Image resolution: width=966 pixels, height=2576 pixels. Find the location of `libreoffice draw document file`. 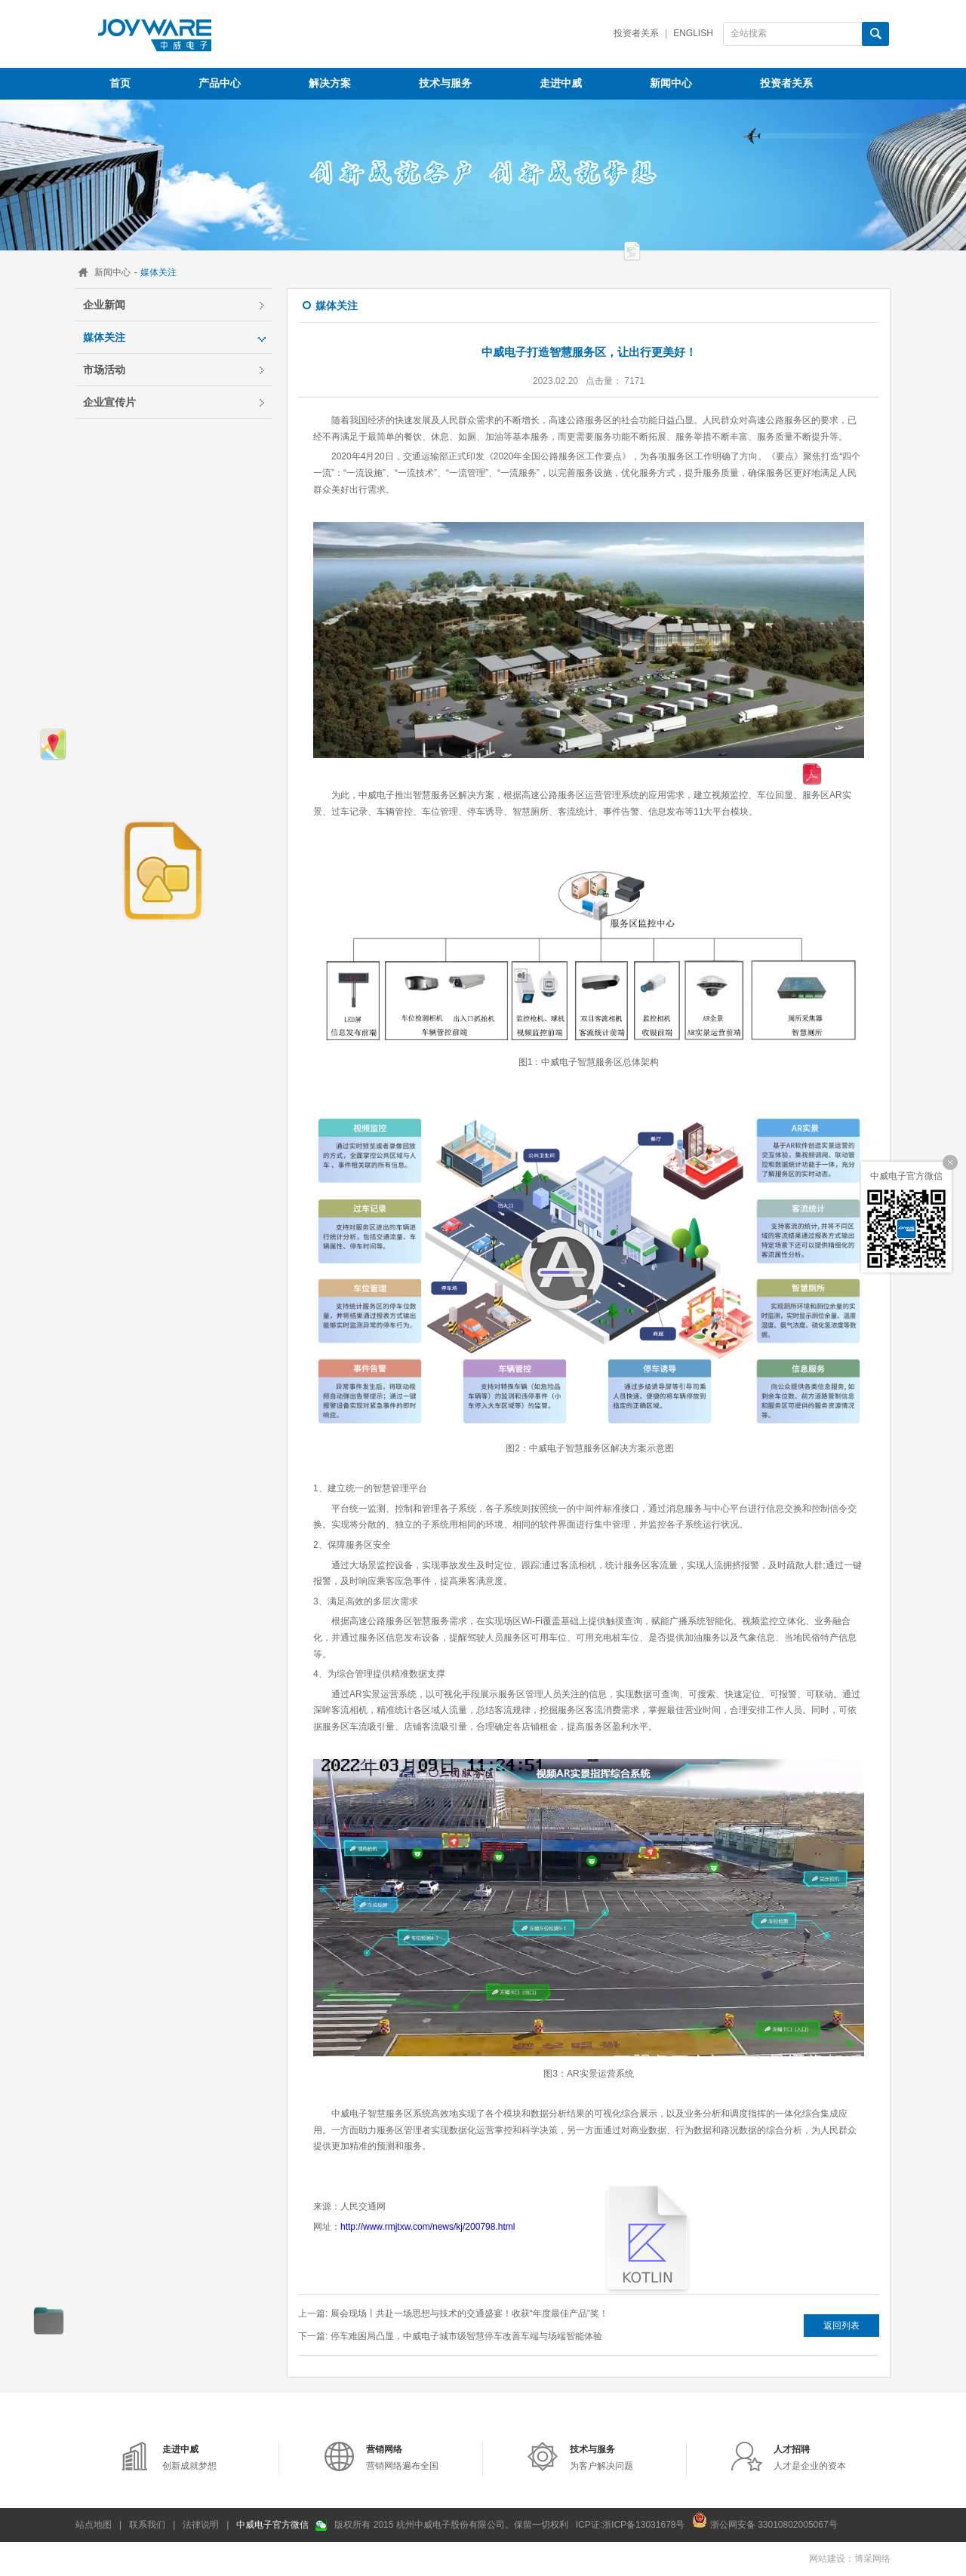

libreoffice draw document file is located at coordinates (163, 870).